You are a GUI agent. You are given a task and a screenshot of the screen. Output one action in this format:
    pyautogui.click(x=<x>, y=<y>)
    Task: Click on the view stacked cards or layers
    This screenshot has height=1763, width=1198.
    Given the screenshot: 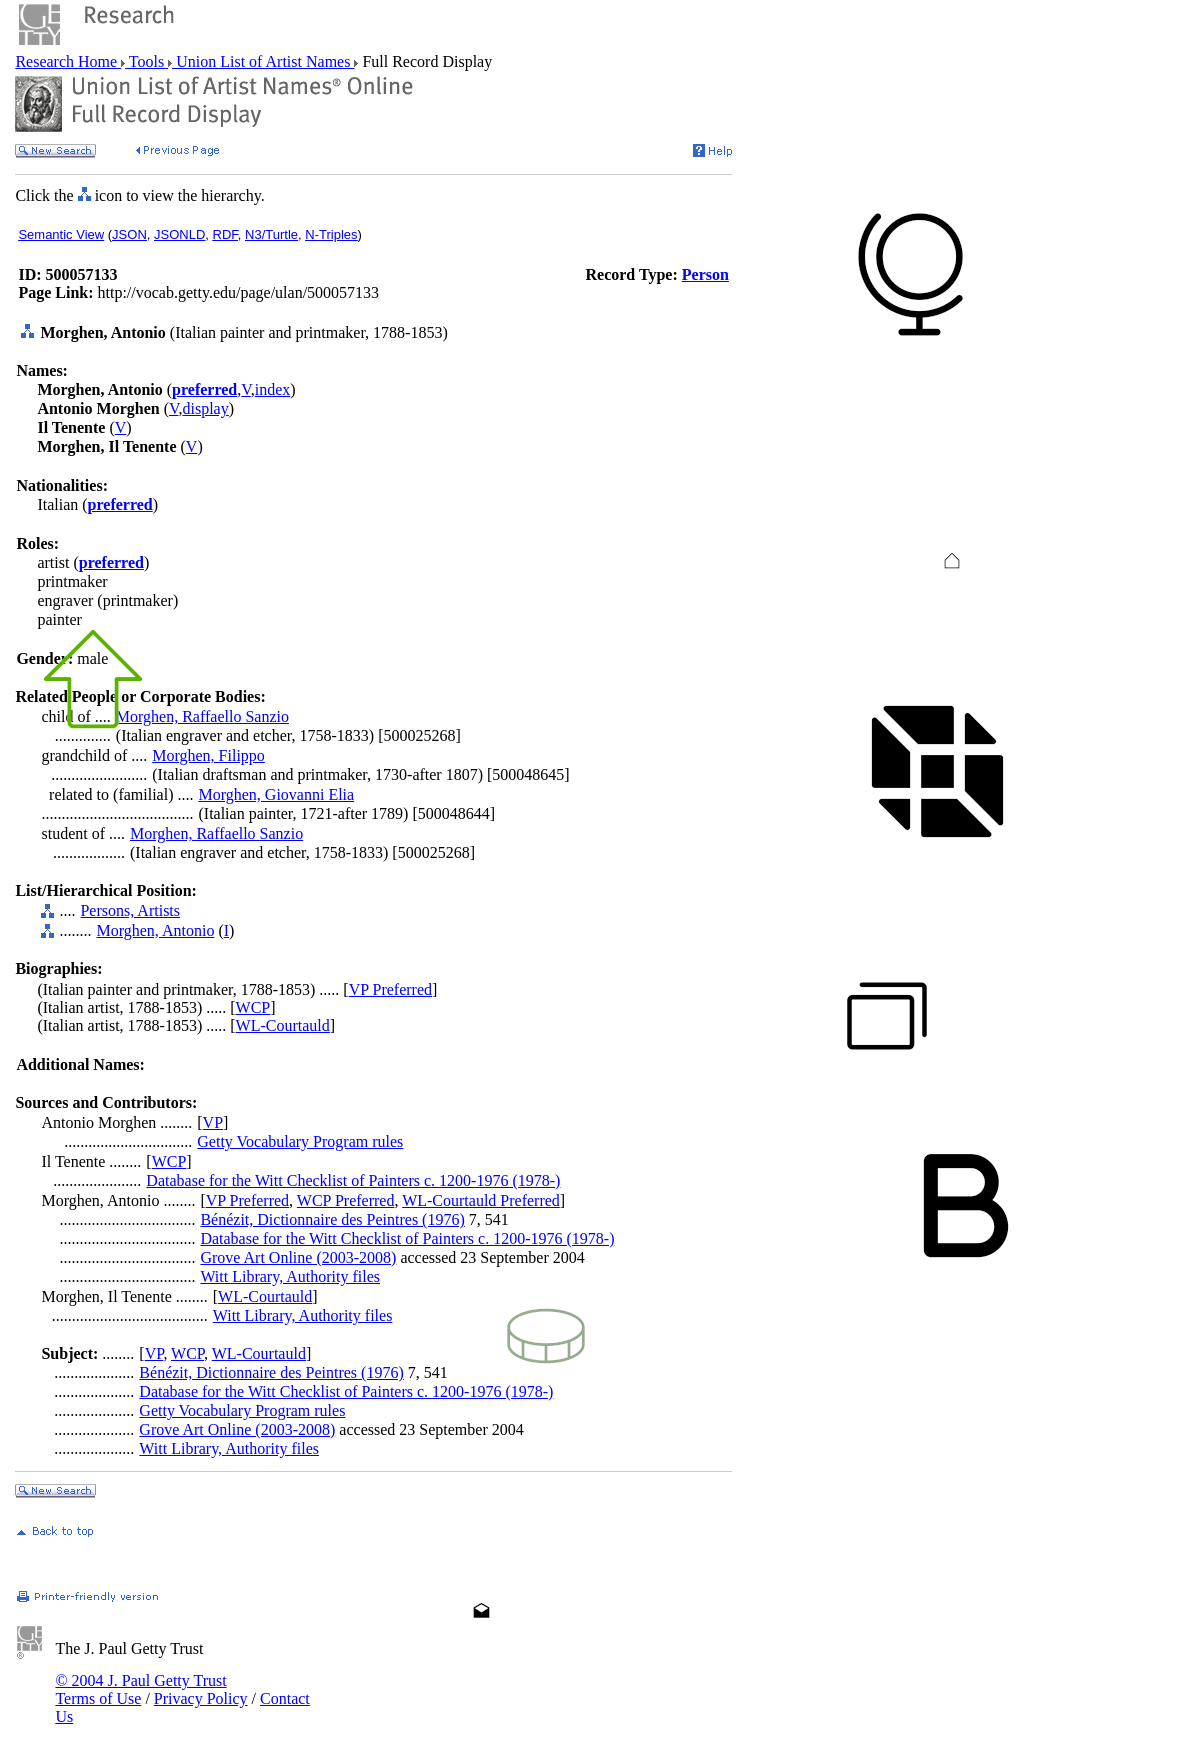 What is the action you would take?
    pyautogui.click(x=887, y=1016)
    